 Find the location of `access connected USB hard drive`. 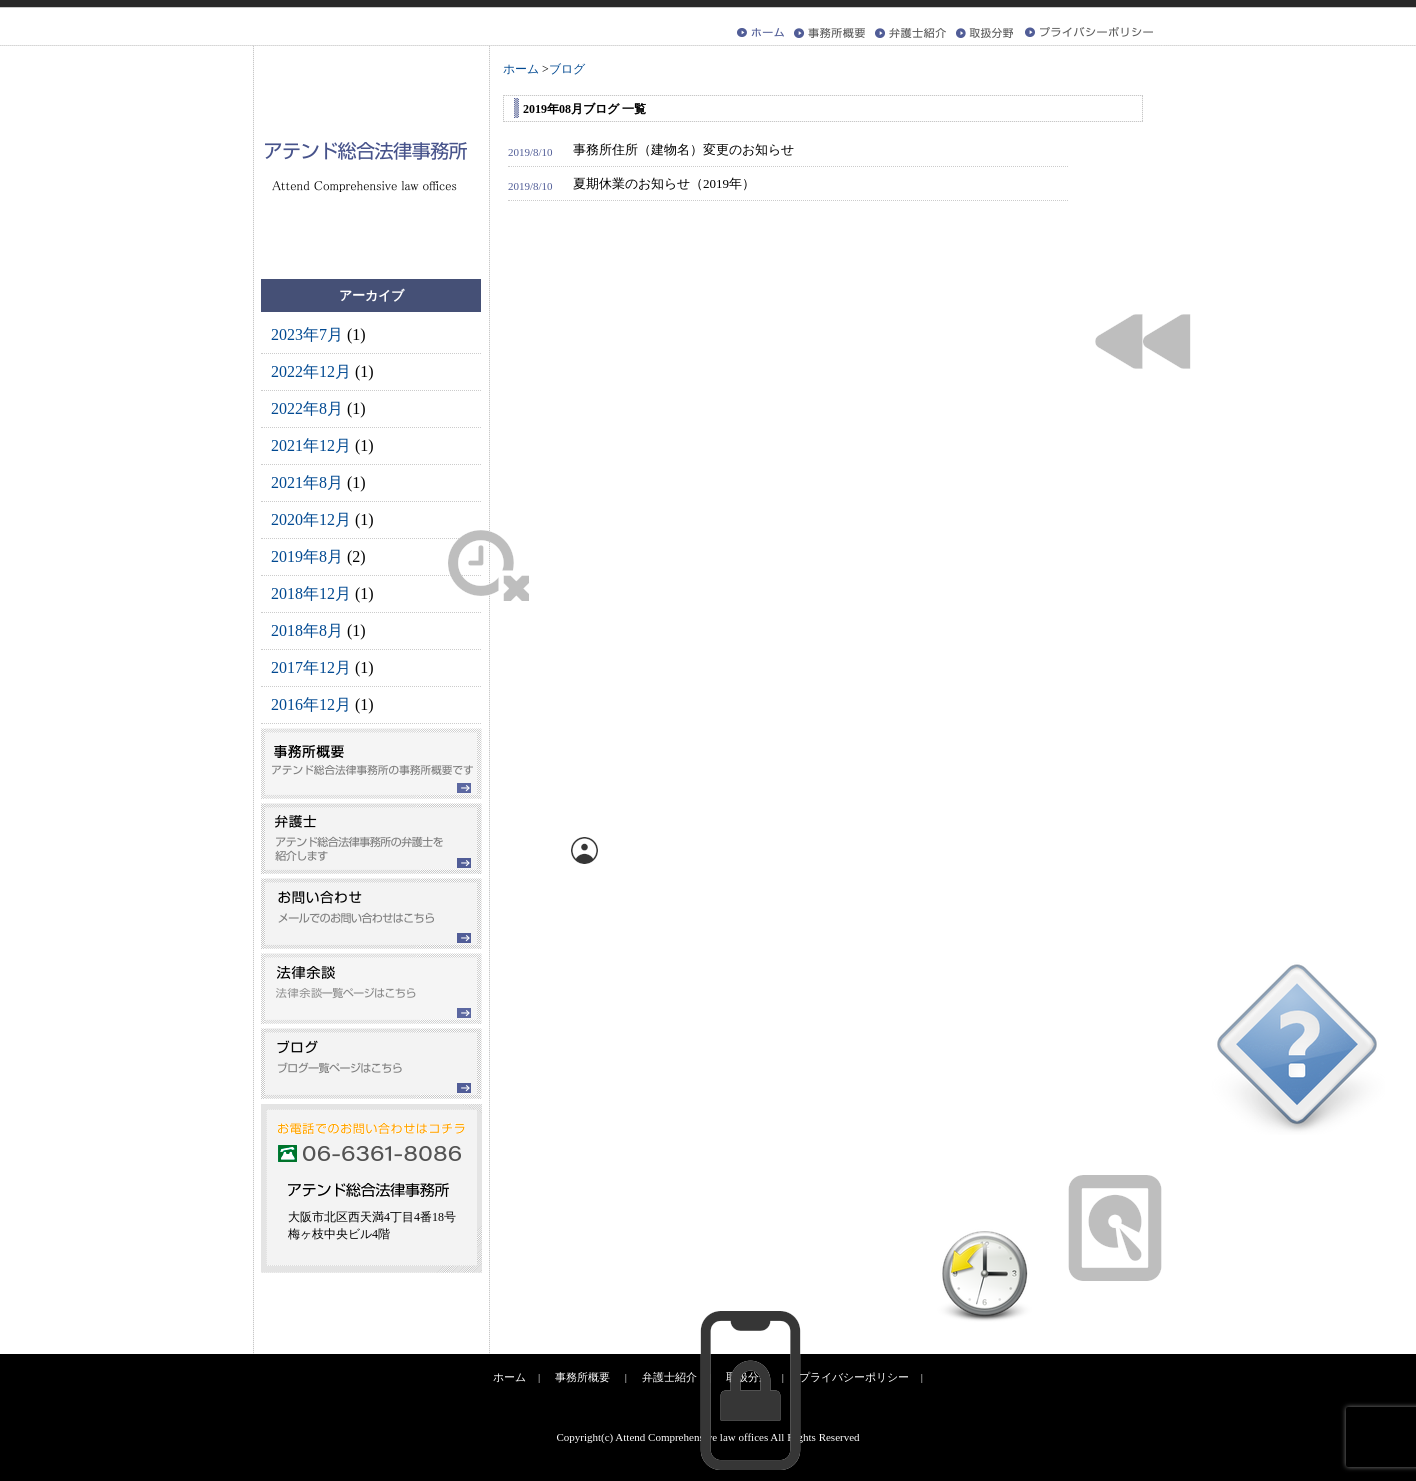

access connected USB hard drive is located at coordinates (1115, 1228).